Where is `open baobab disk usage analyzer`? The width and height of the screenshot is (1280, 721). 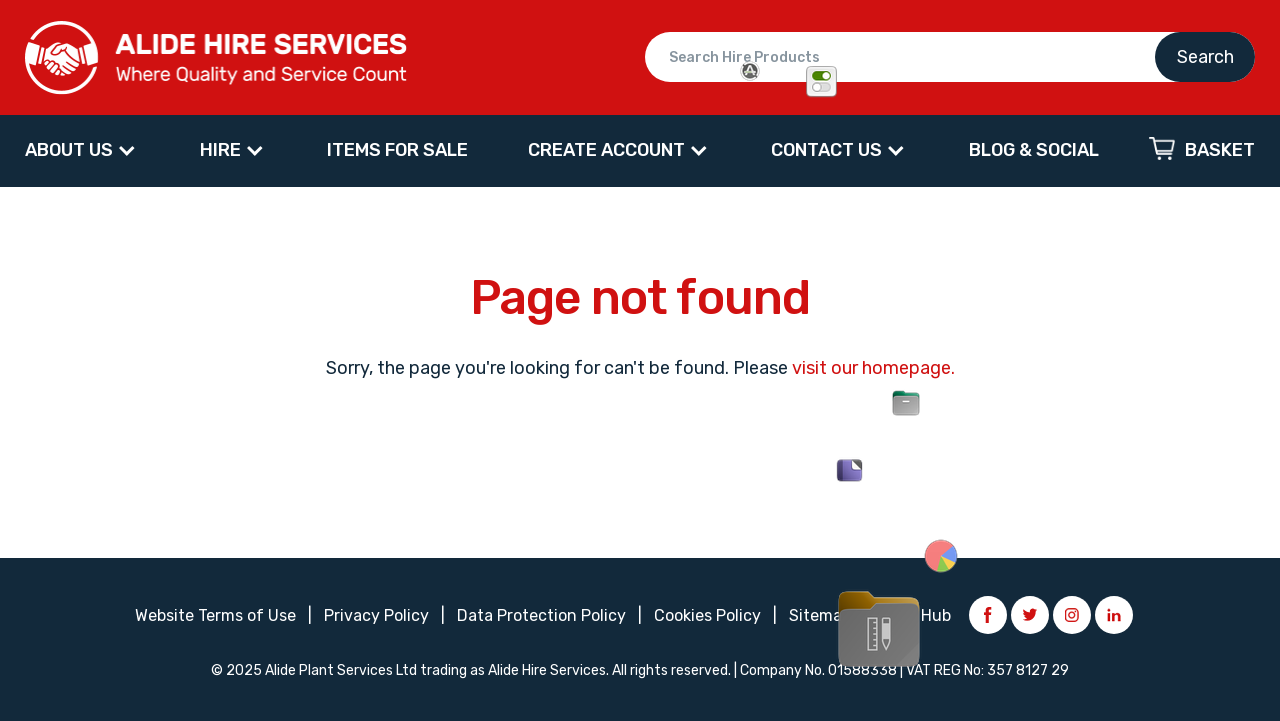 open baobab disk usage analyzer is located at coordinates (941, 556).